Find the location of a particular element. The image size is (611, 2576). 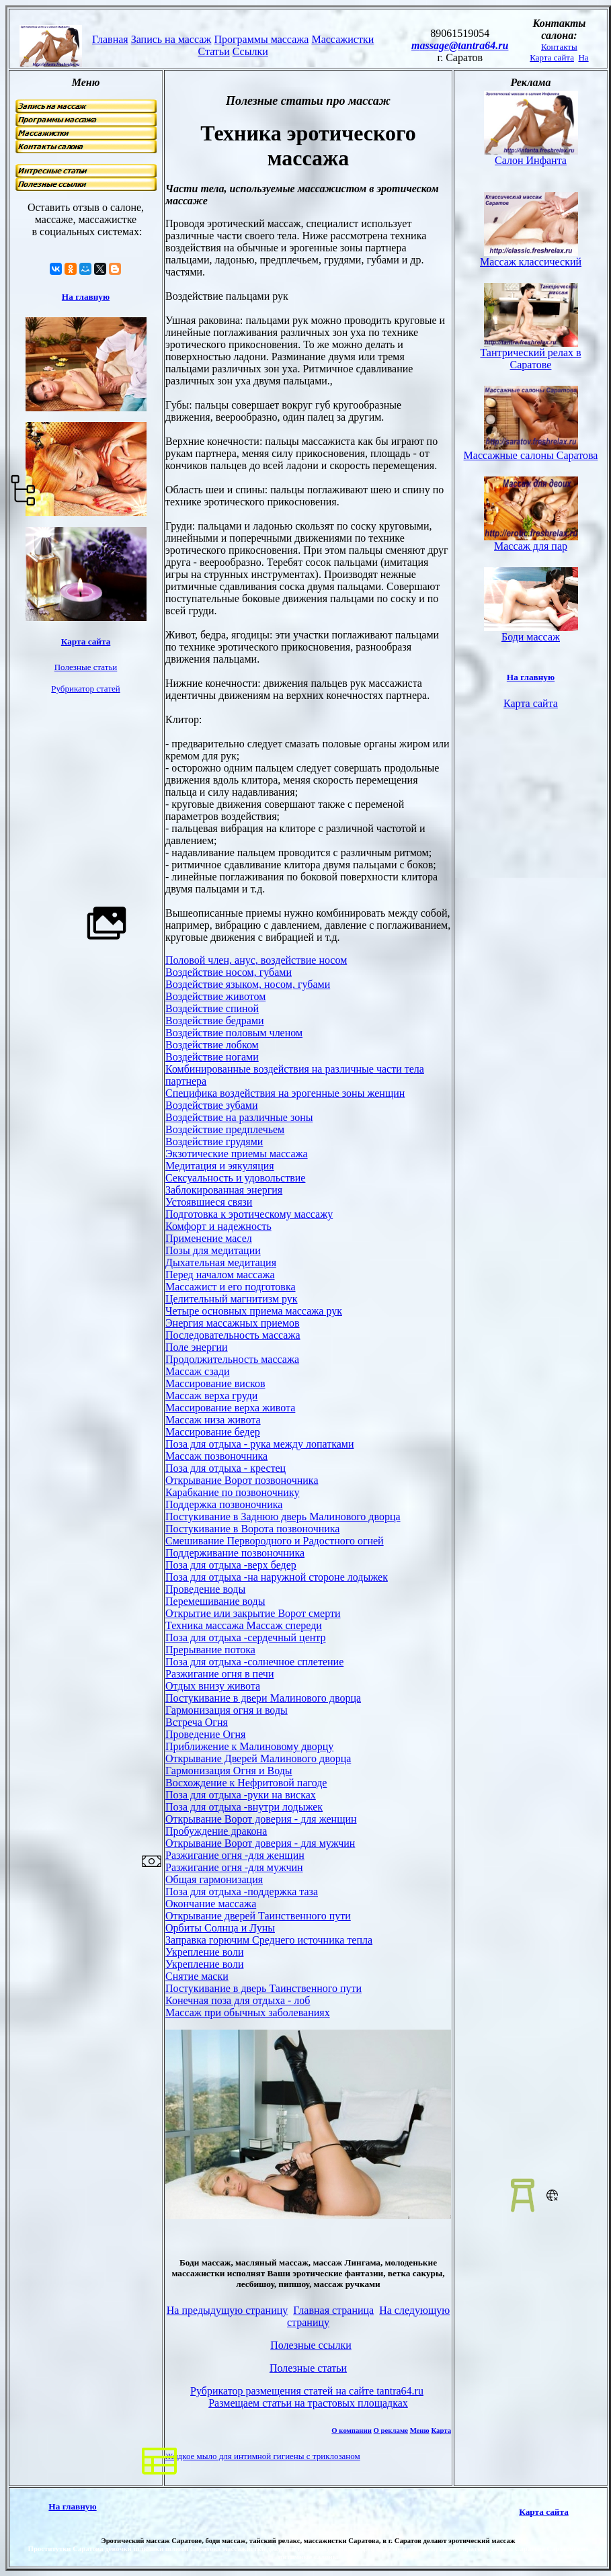

browse furniture or seating options is located at coordinates (522, 2195).